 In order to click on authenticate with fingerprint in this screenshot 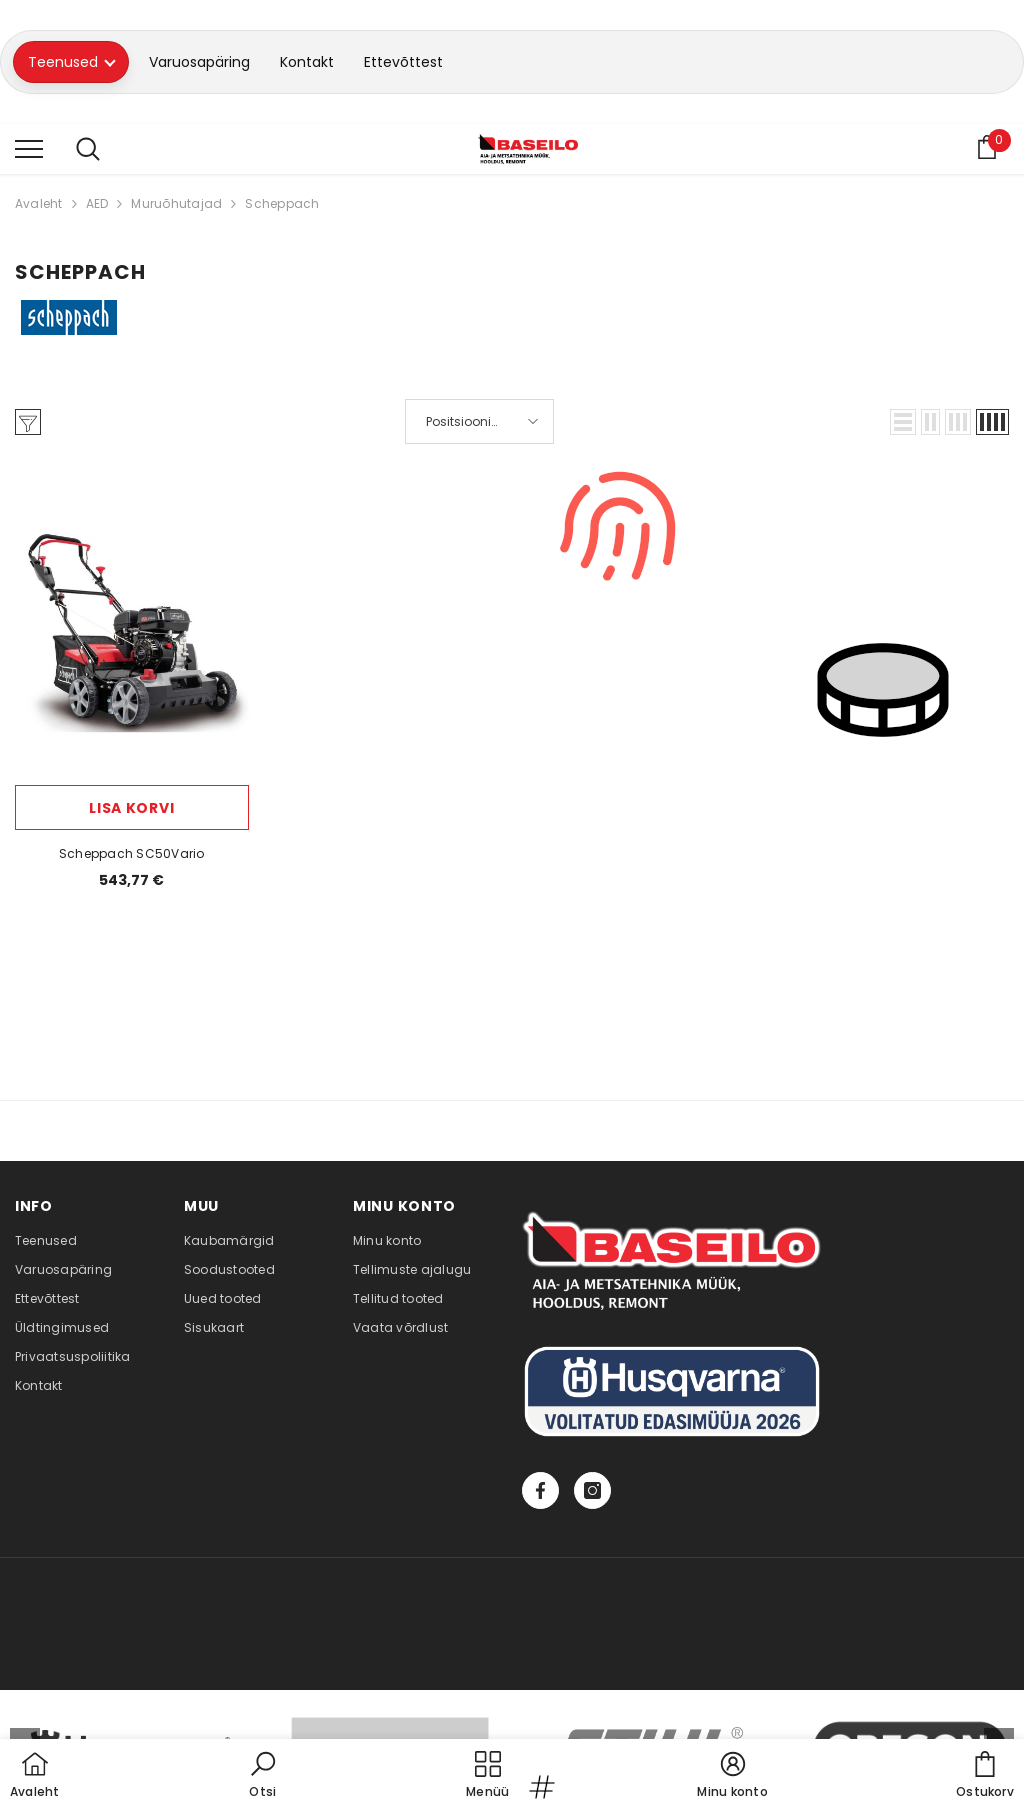, I will do `click(620, 527)`.